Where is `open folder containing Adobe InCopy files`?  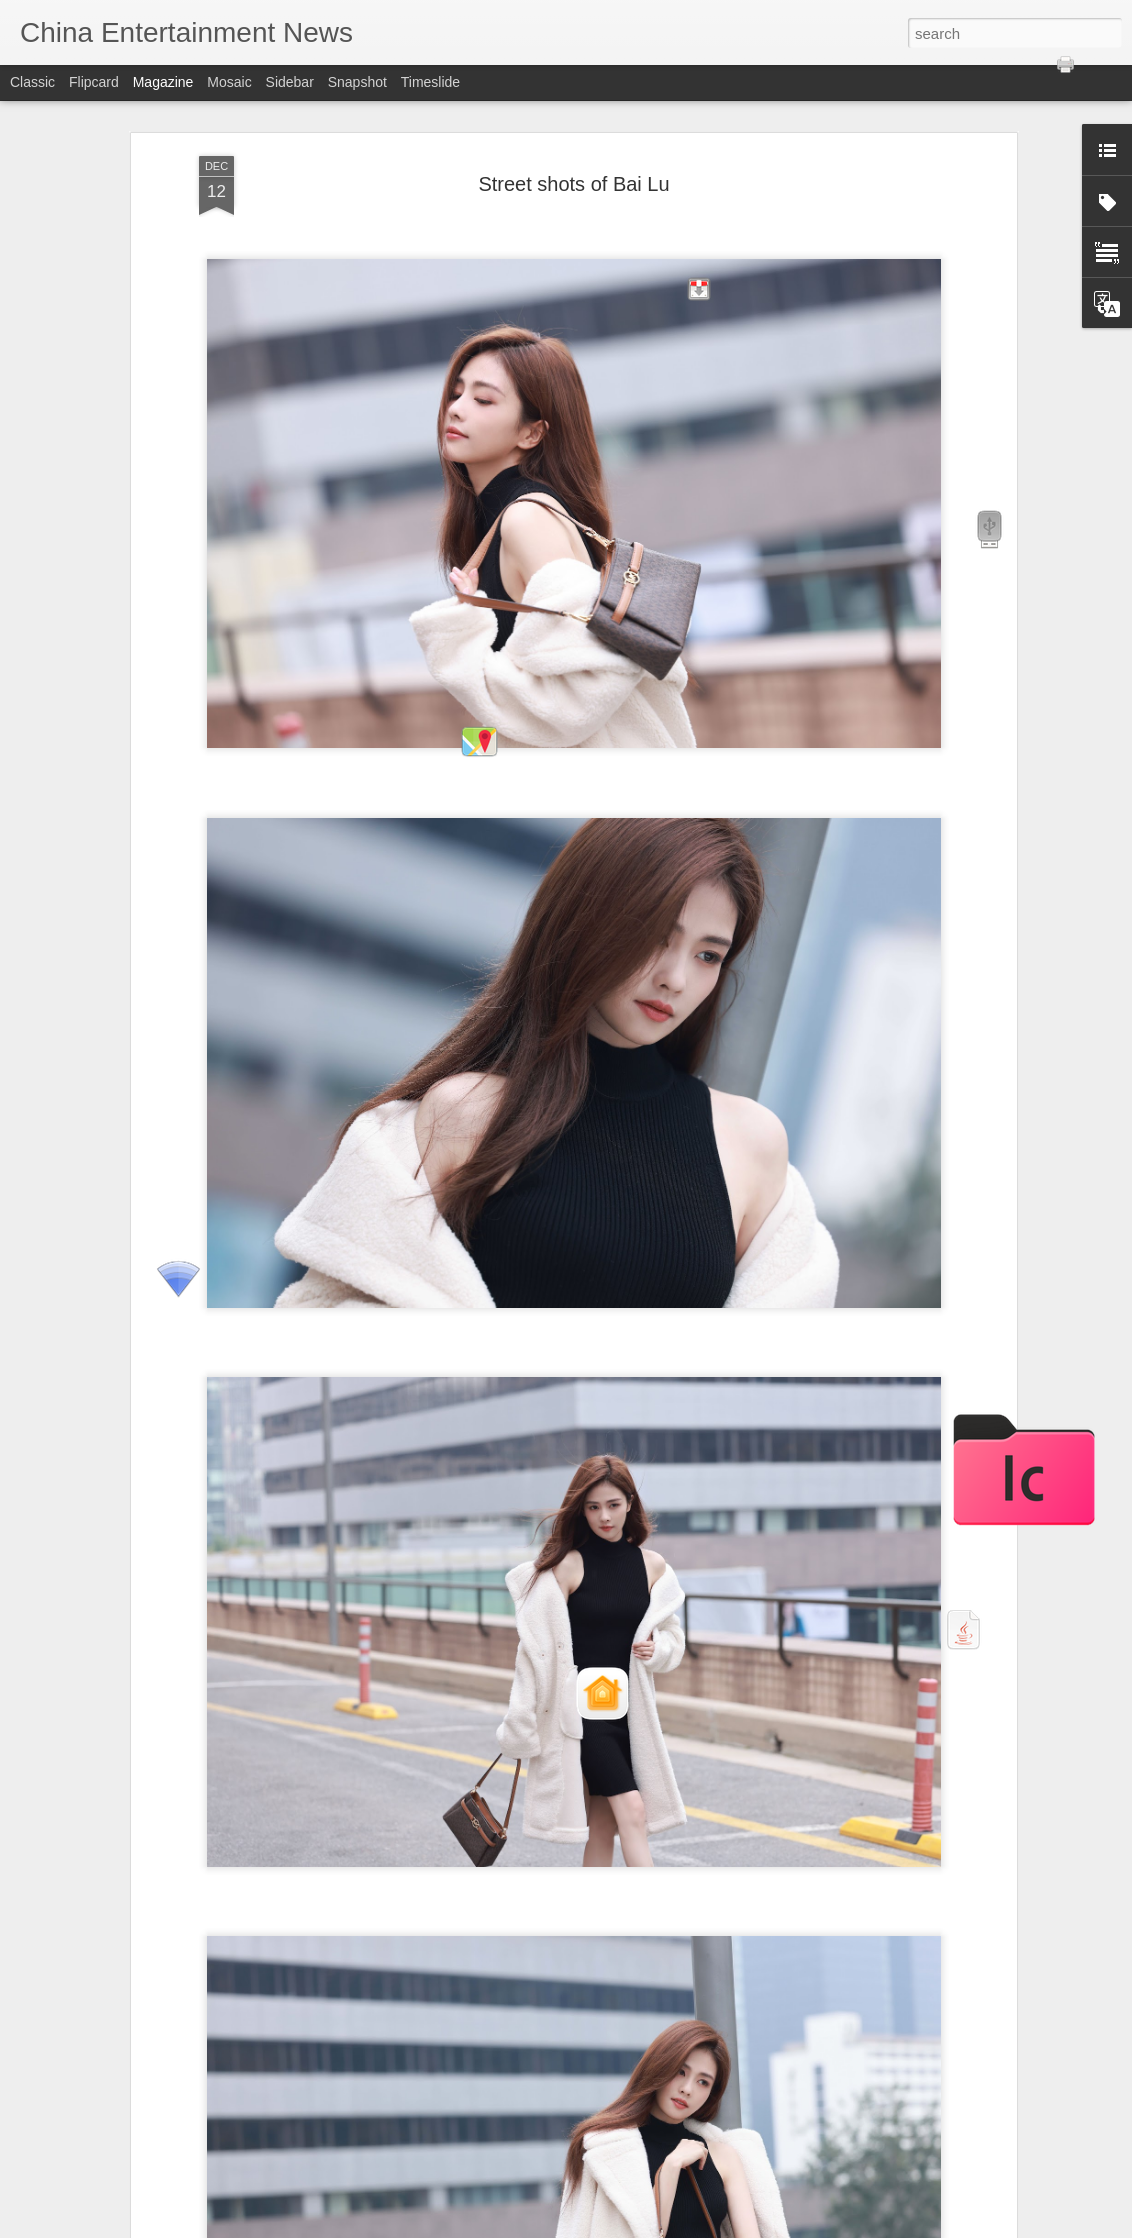
open folder containing Adobe InCopy files is located at coordinates (1023, 1473).